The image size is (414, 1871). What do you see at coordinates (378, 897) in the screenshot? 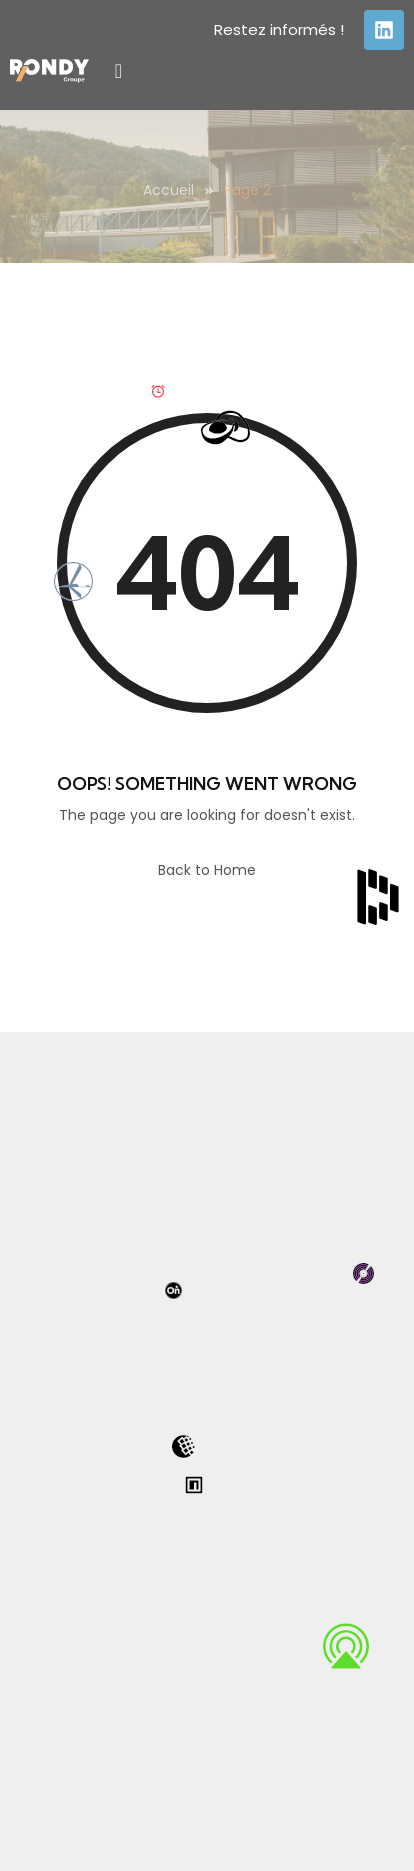
I see `open dashlane password manager` at bounding box center [378, 897].